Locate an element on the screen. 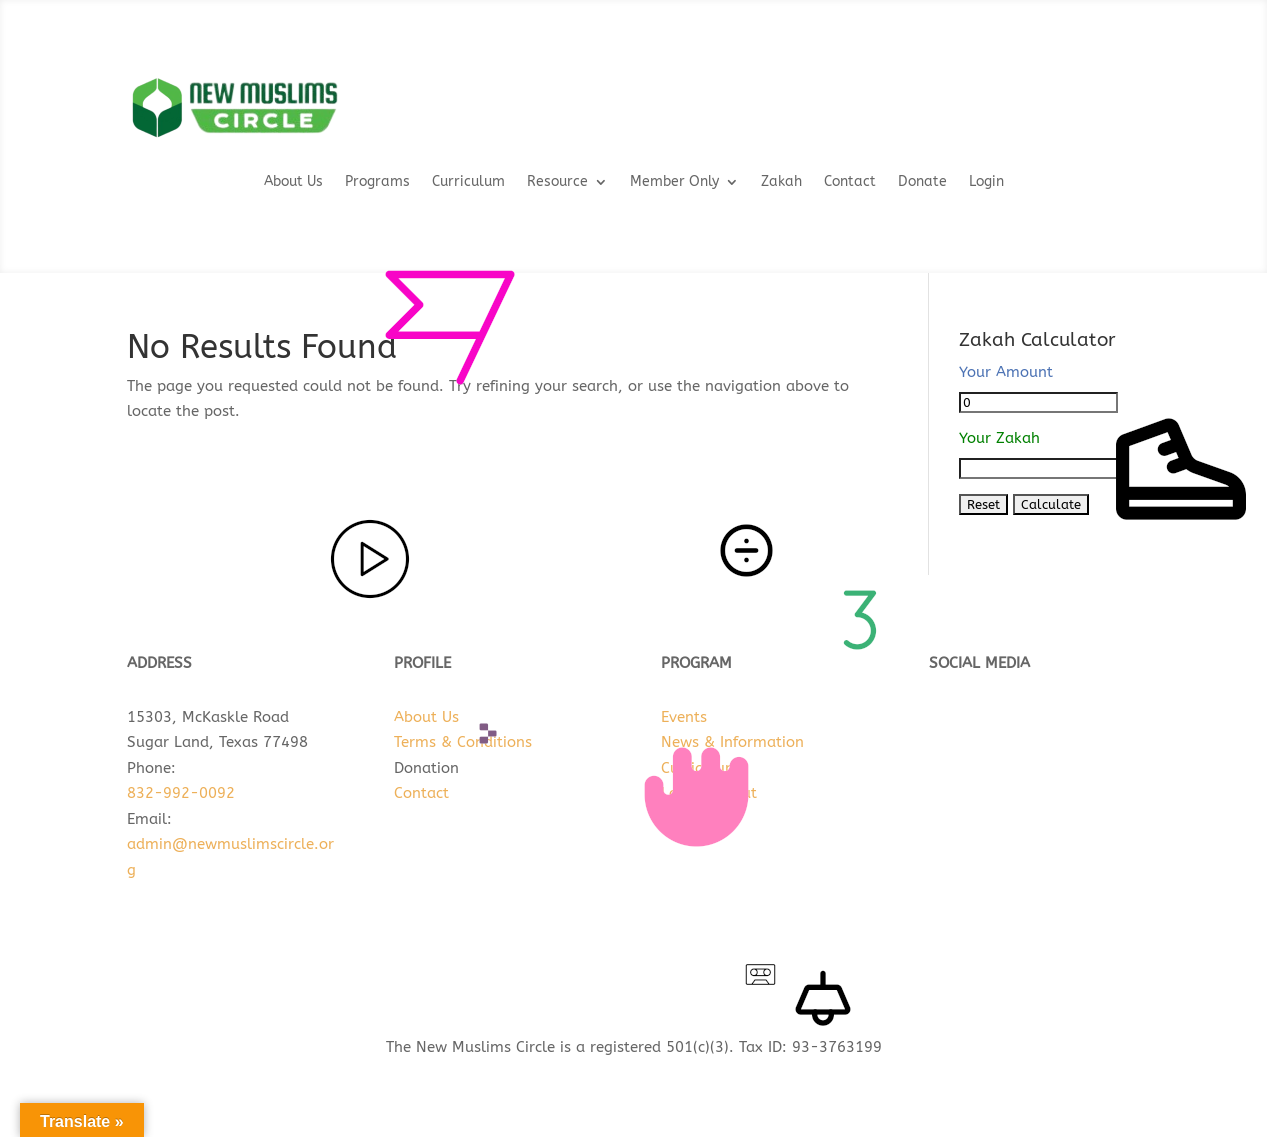 This screenshot has width=1267, height=1137. access footwear or shoe category is located at coordinates (1175, 473).